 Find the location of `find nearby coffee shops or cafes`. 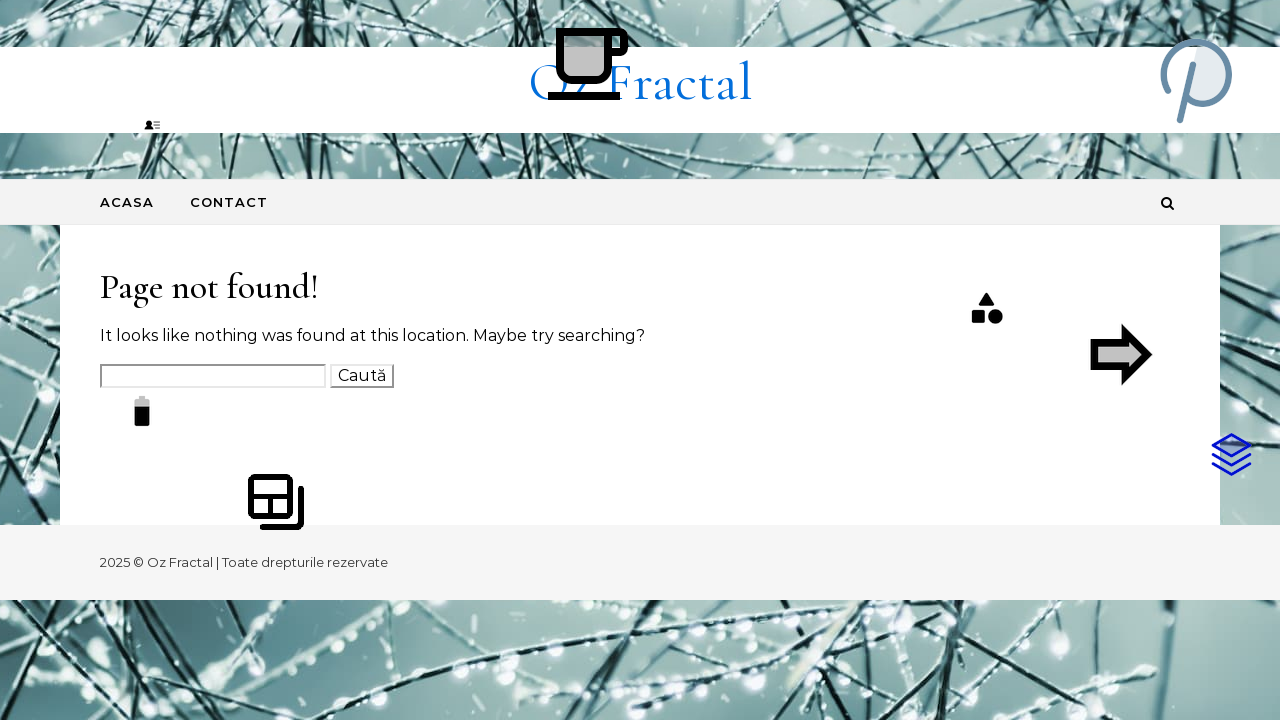

find nearby coffee shops or cafes is located at coordinates (588, 64).